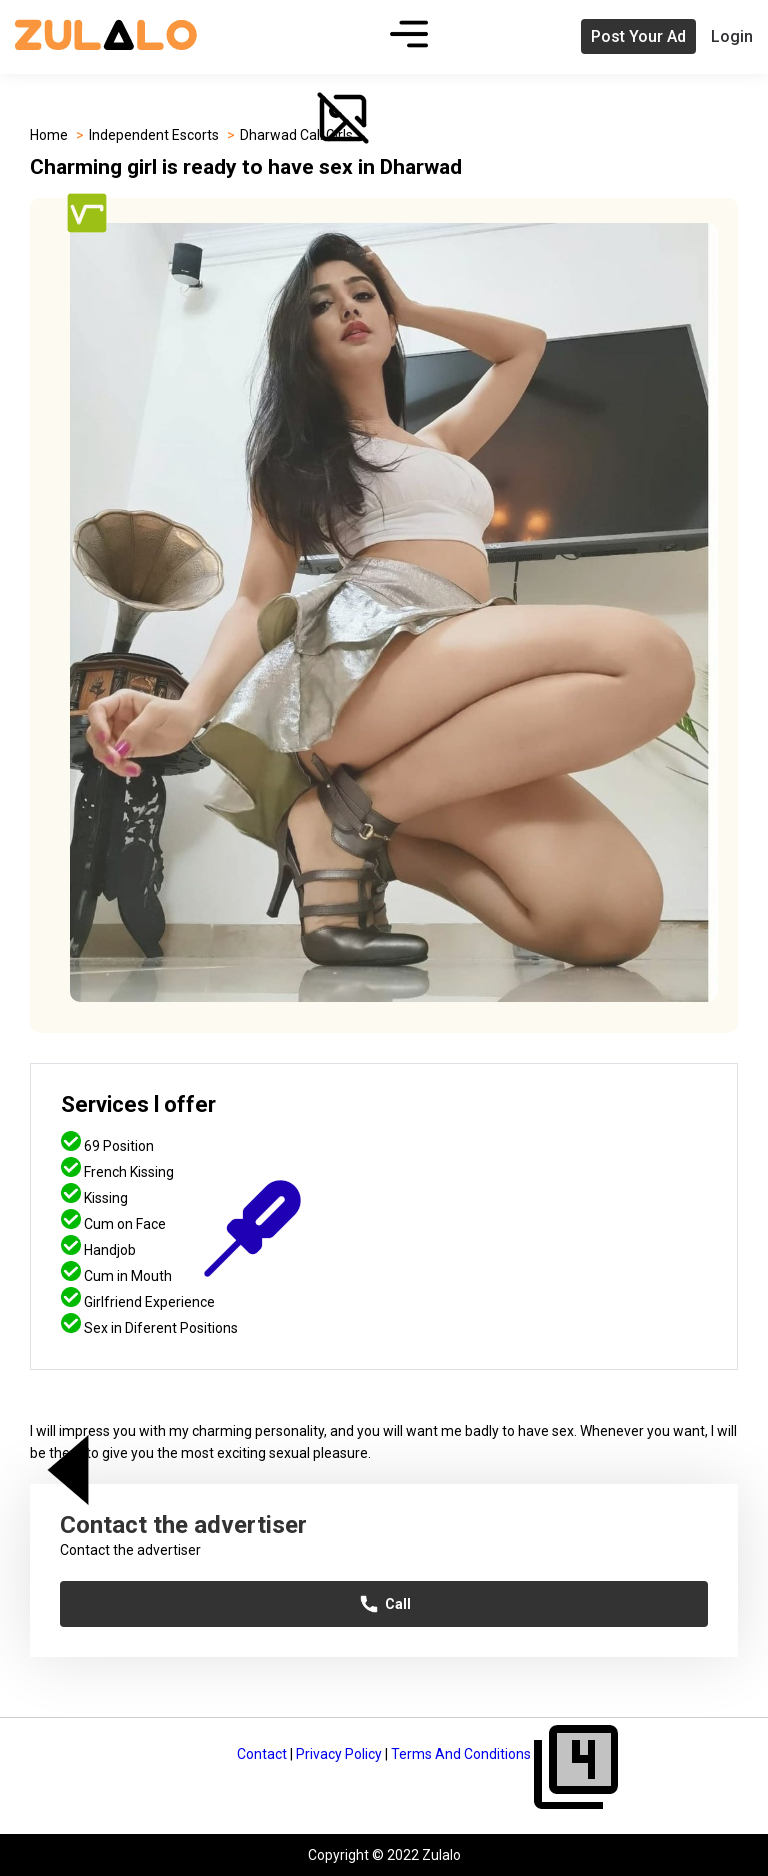 The height and width of the screenshot is (1876, 768). Describe the element at coordinates (68, 1470) in the screenshot. I see `go back to the previous screen` at that location.